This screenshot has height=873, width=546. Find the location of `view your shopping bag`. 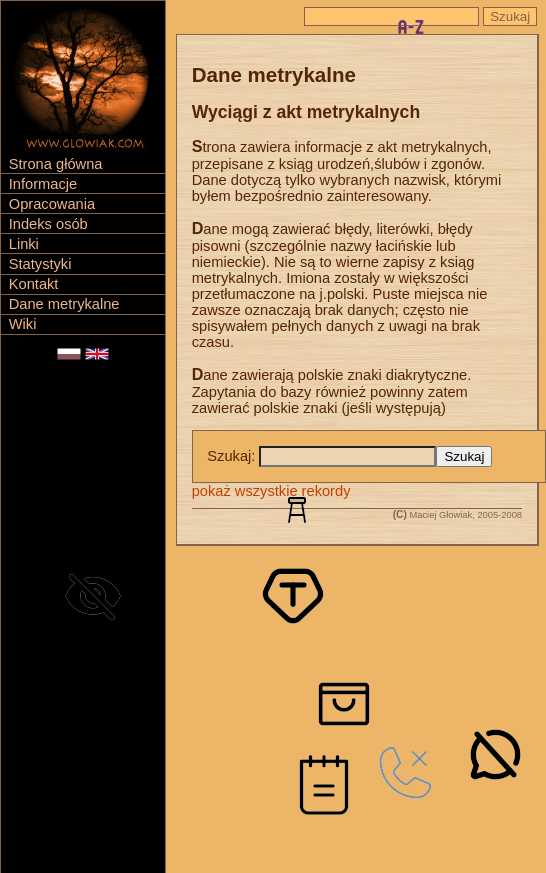

view your shopping bag is located at coordinates (344, 704).